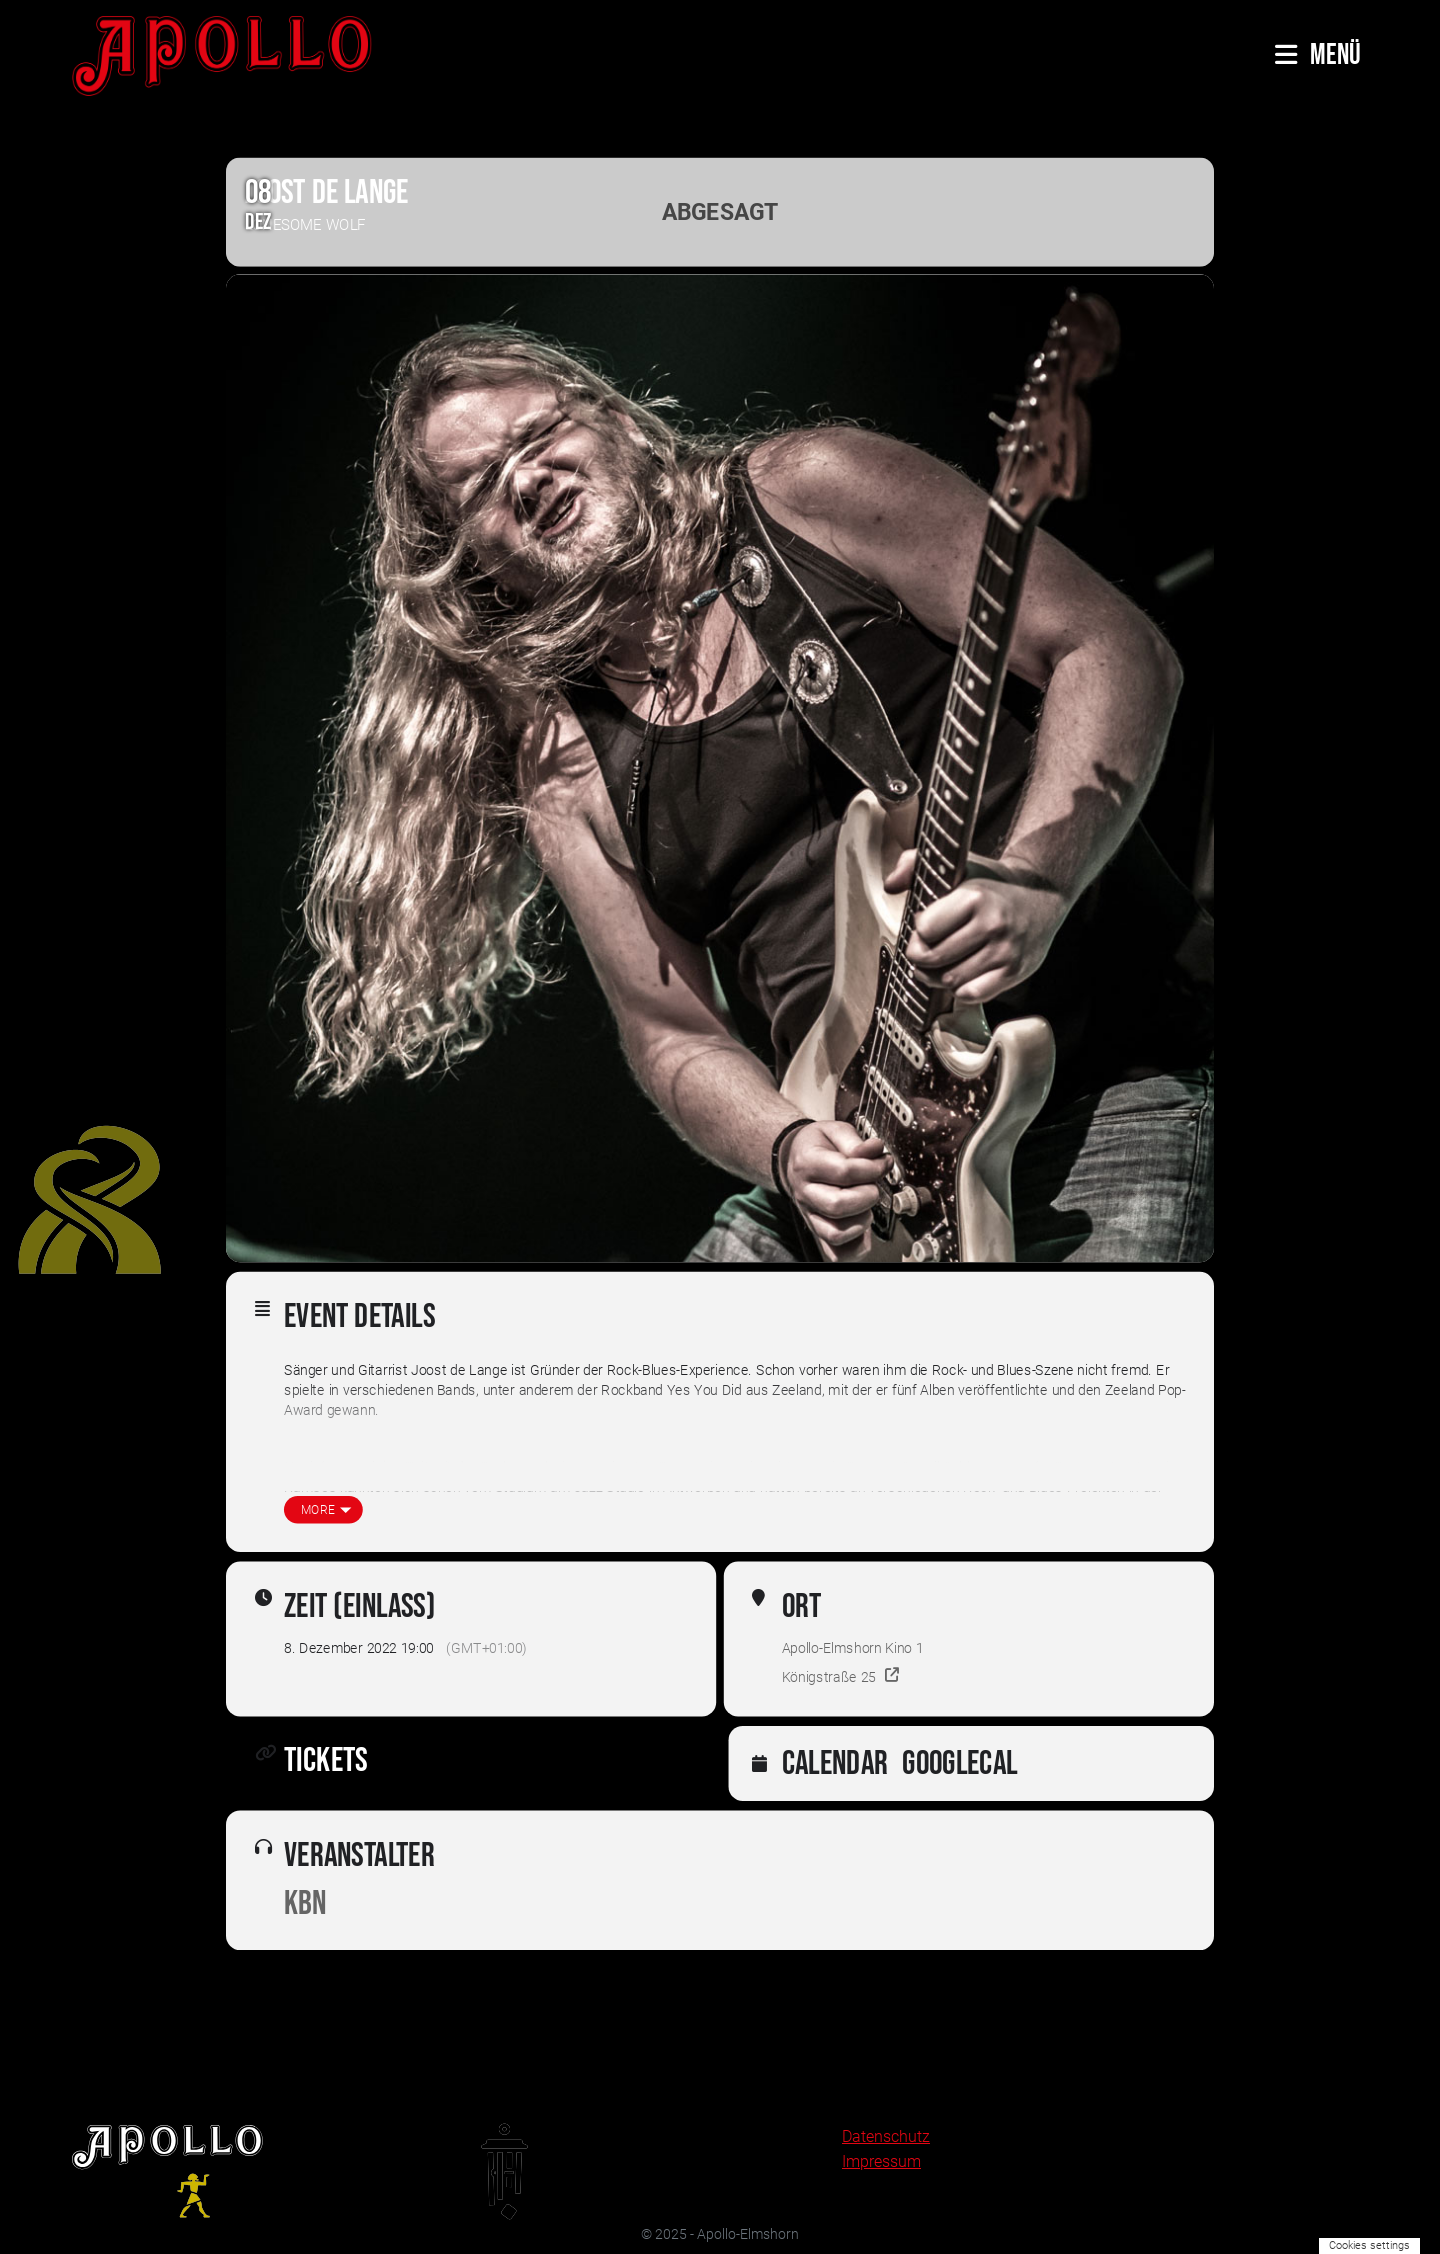  I want to click on indicates a monster or creature encounter, so click(89, 1198).